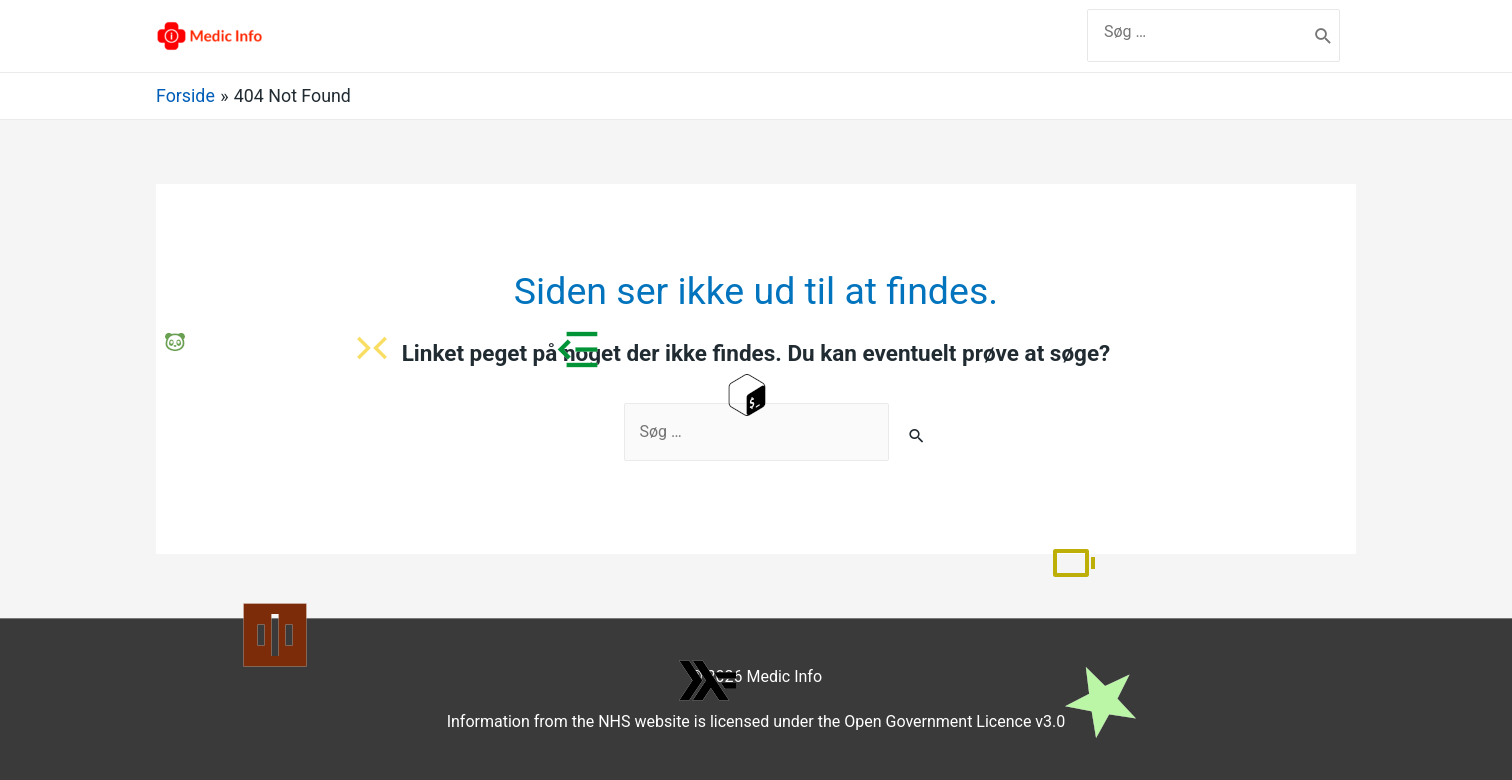 The image size is (1512, 780). Describe the element at coordinates (175, 342) in the screenshot. I see `open Monica AI assistant` at that location.